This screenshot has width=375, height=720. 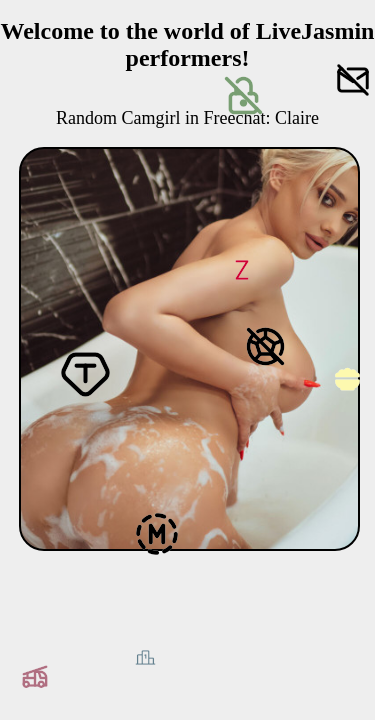 I want to click on indicates emergency services or fire department, so click(x=35, y=678).